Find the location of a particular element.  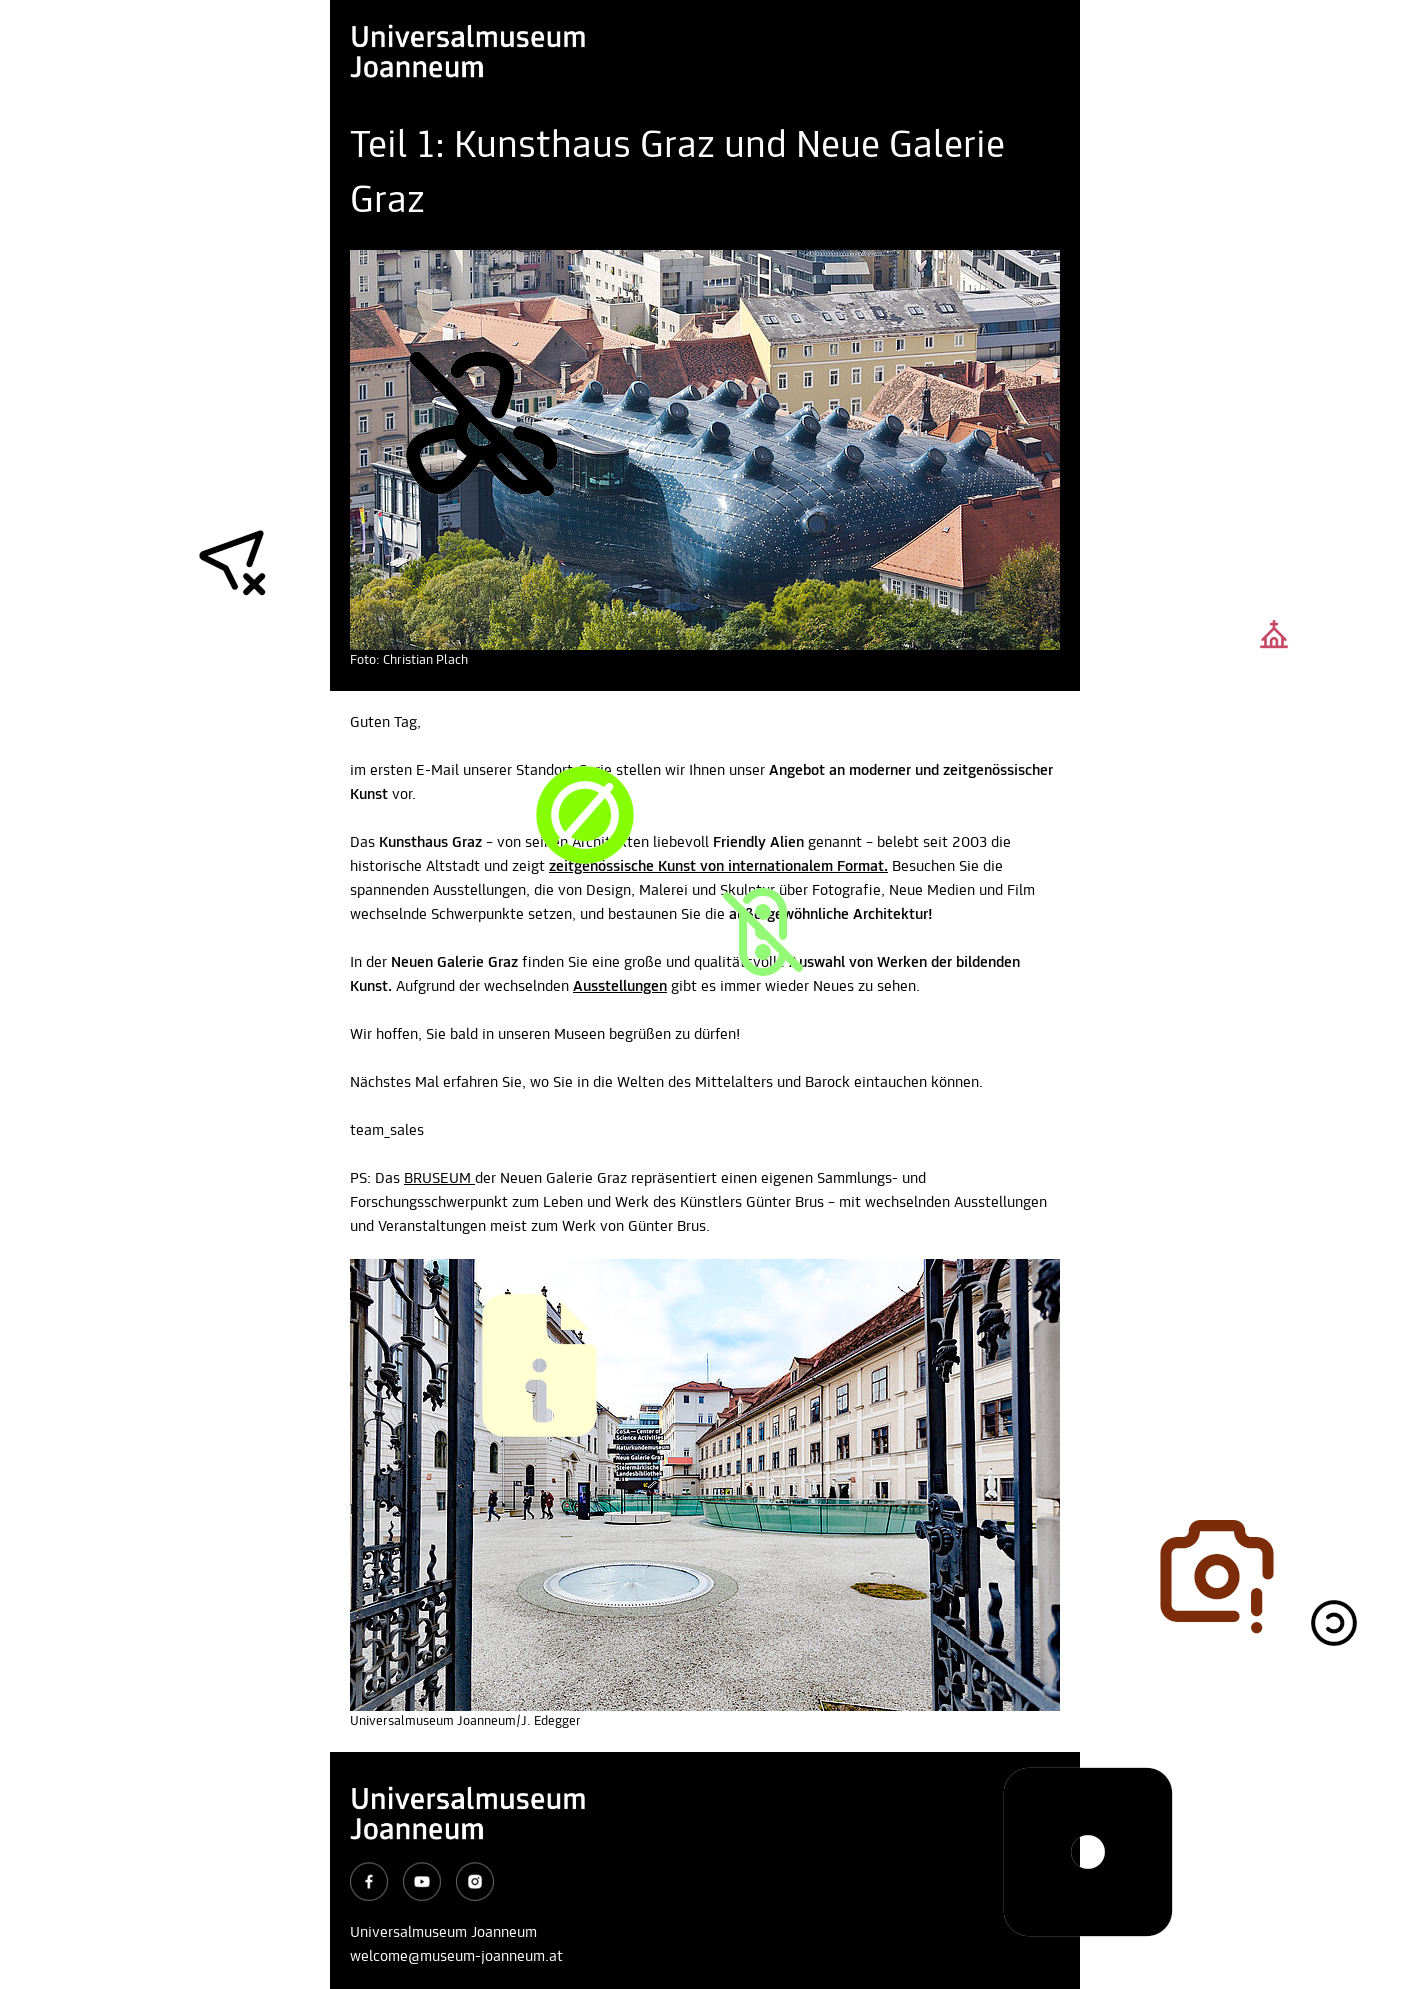

traffic light system disabled or offline is located at coordinates (763, 932).